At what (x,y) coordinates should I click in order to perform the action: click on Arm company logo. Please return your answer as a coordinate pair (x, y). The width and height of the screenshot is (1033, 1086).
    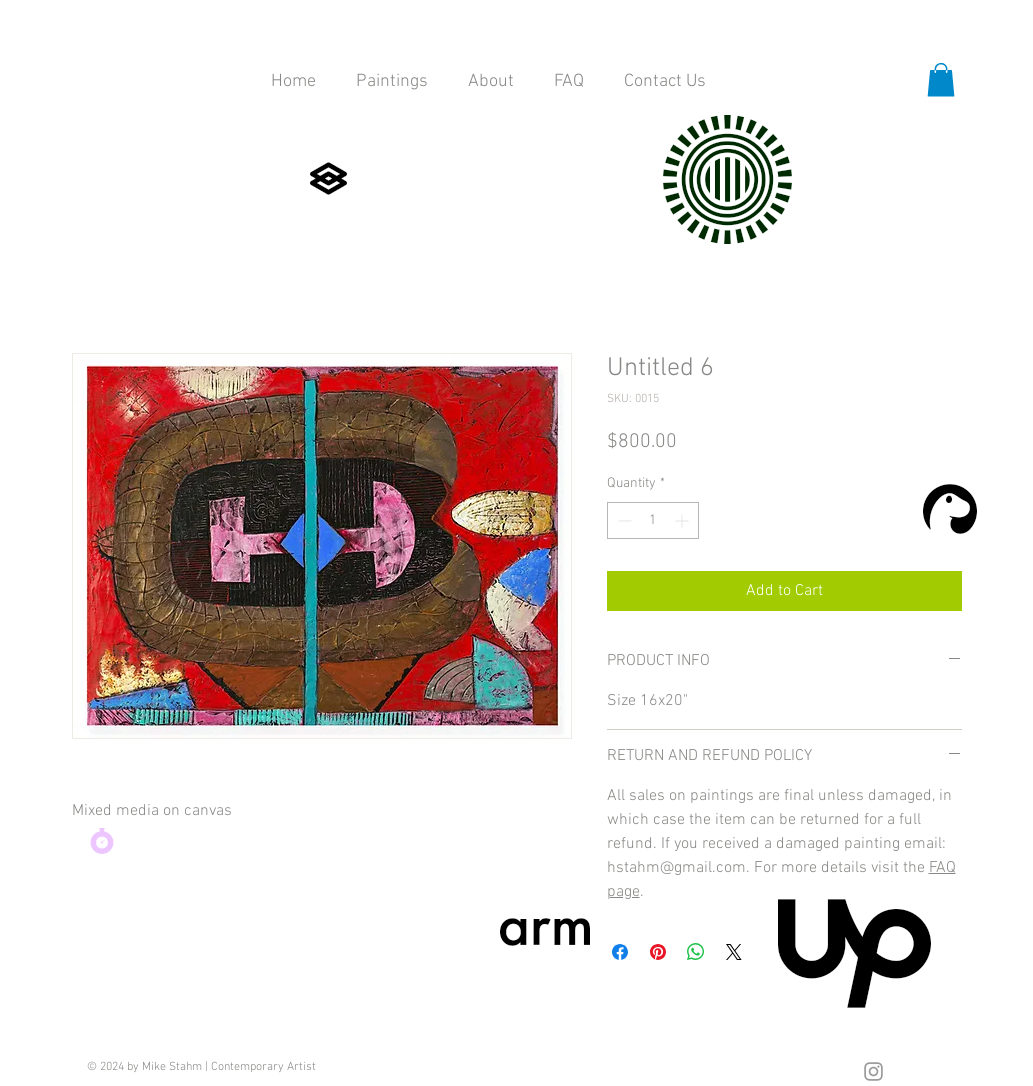
    Looking at the image, I should click on (545, 932).